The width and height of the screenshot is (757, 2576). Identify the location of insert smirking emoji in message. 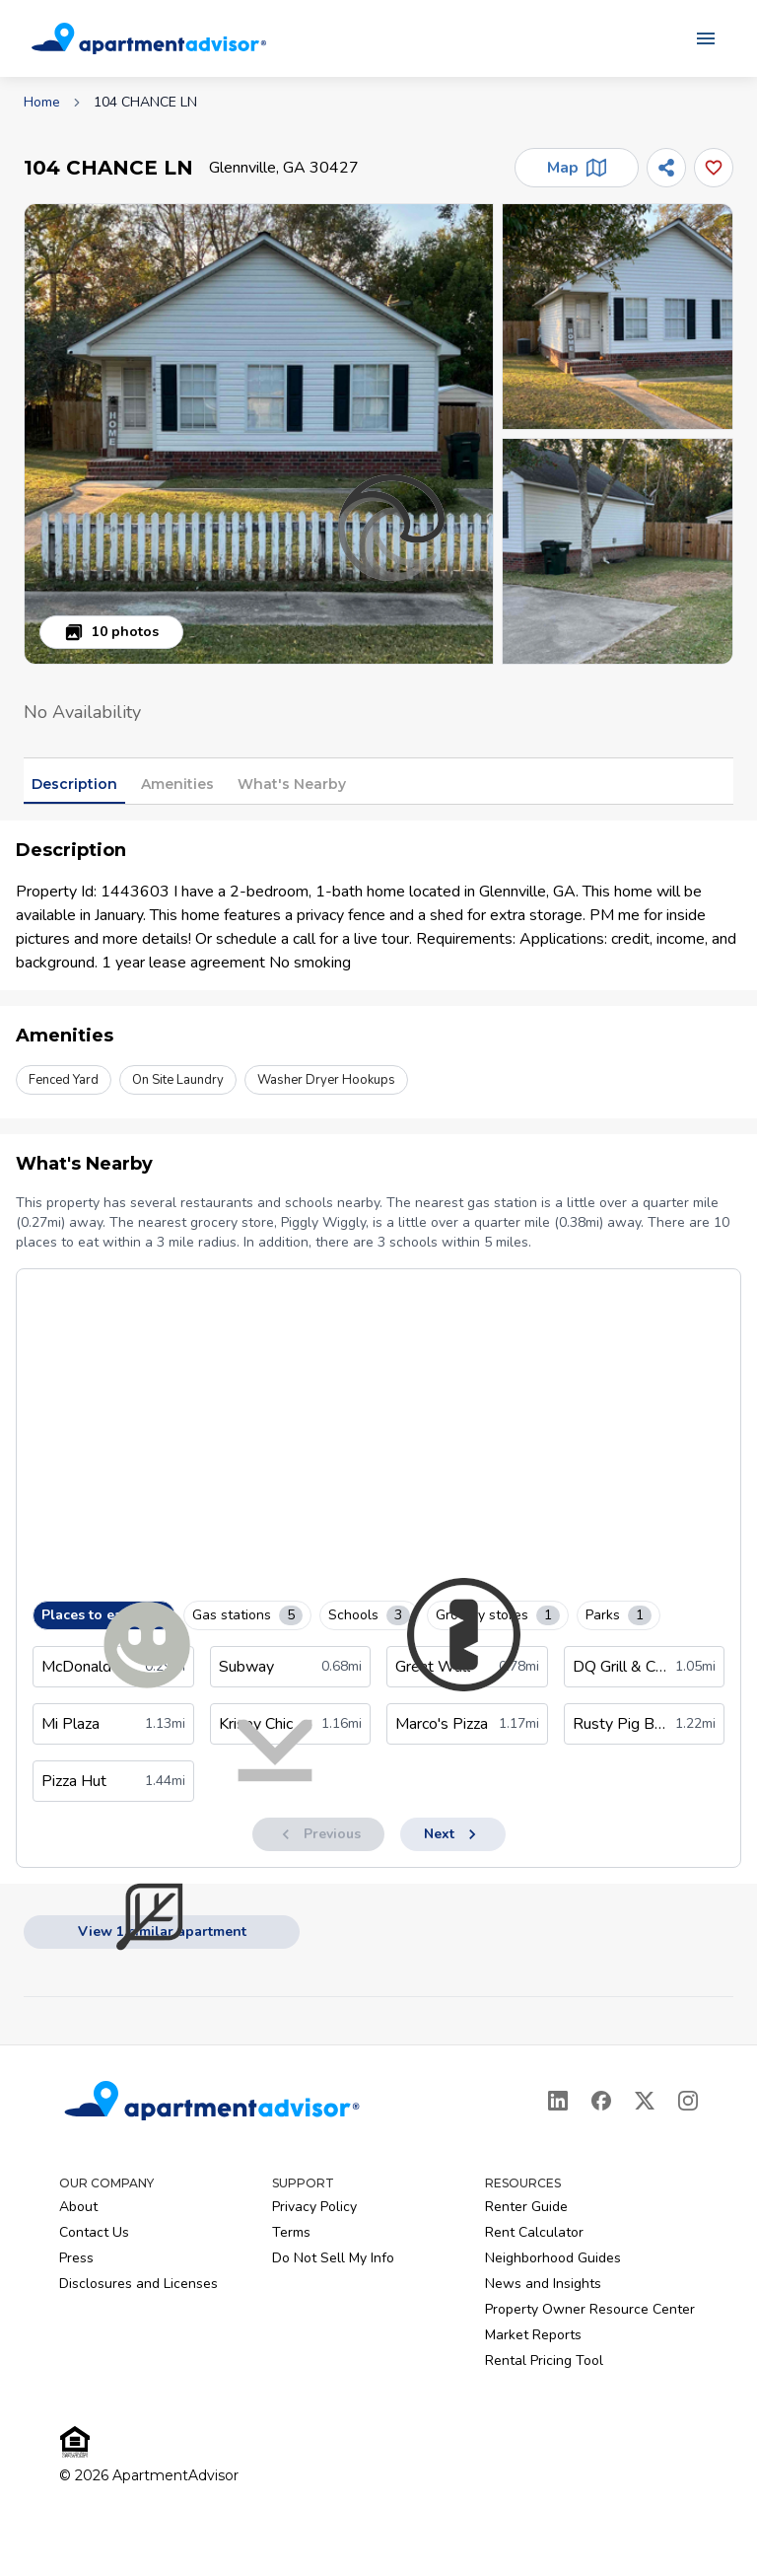
(147, 1645).